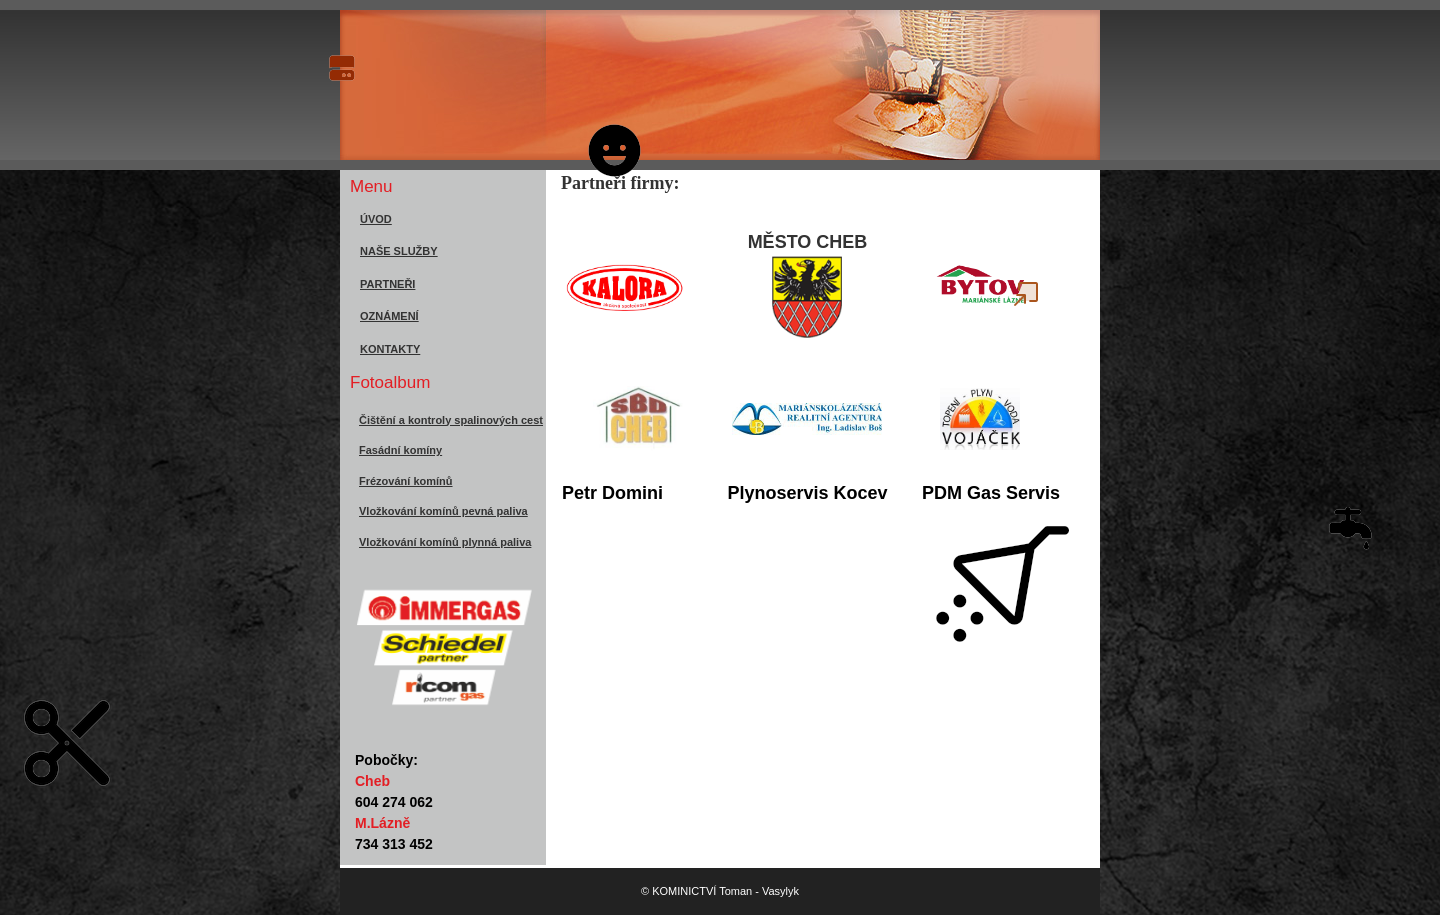 The height and width of the screenshot is (915, 1440). What do you see at coordinates (1026, 294) in the screenshot?
I see `import or bring content into a container` at bounding box center [1026, 294].